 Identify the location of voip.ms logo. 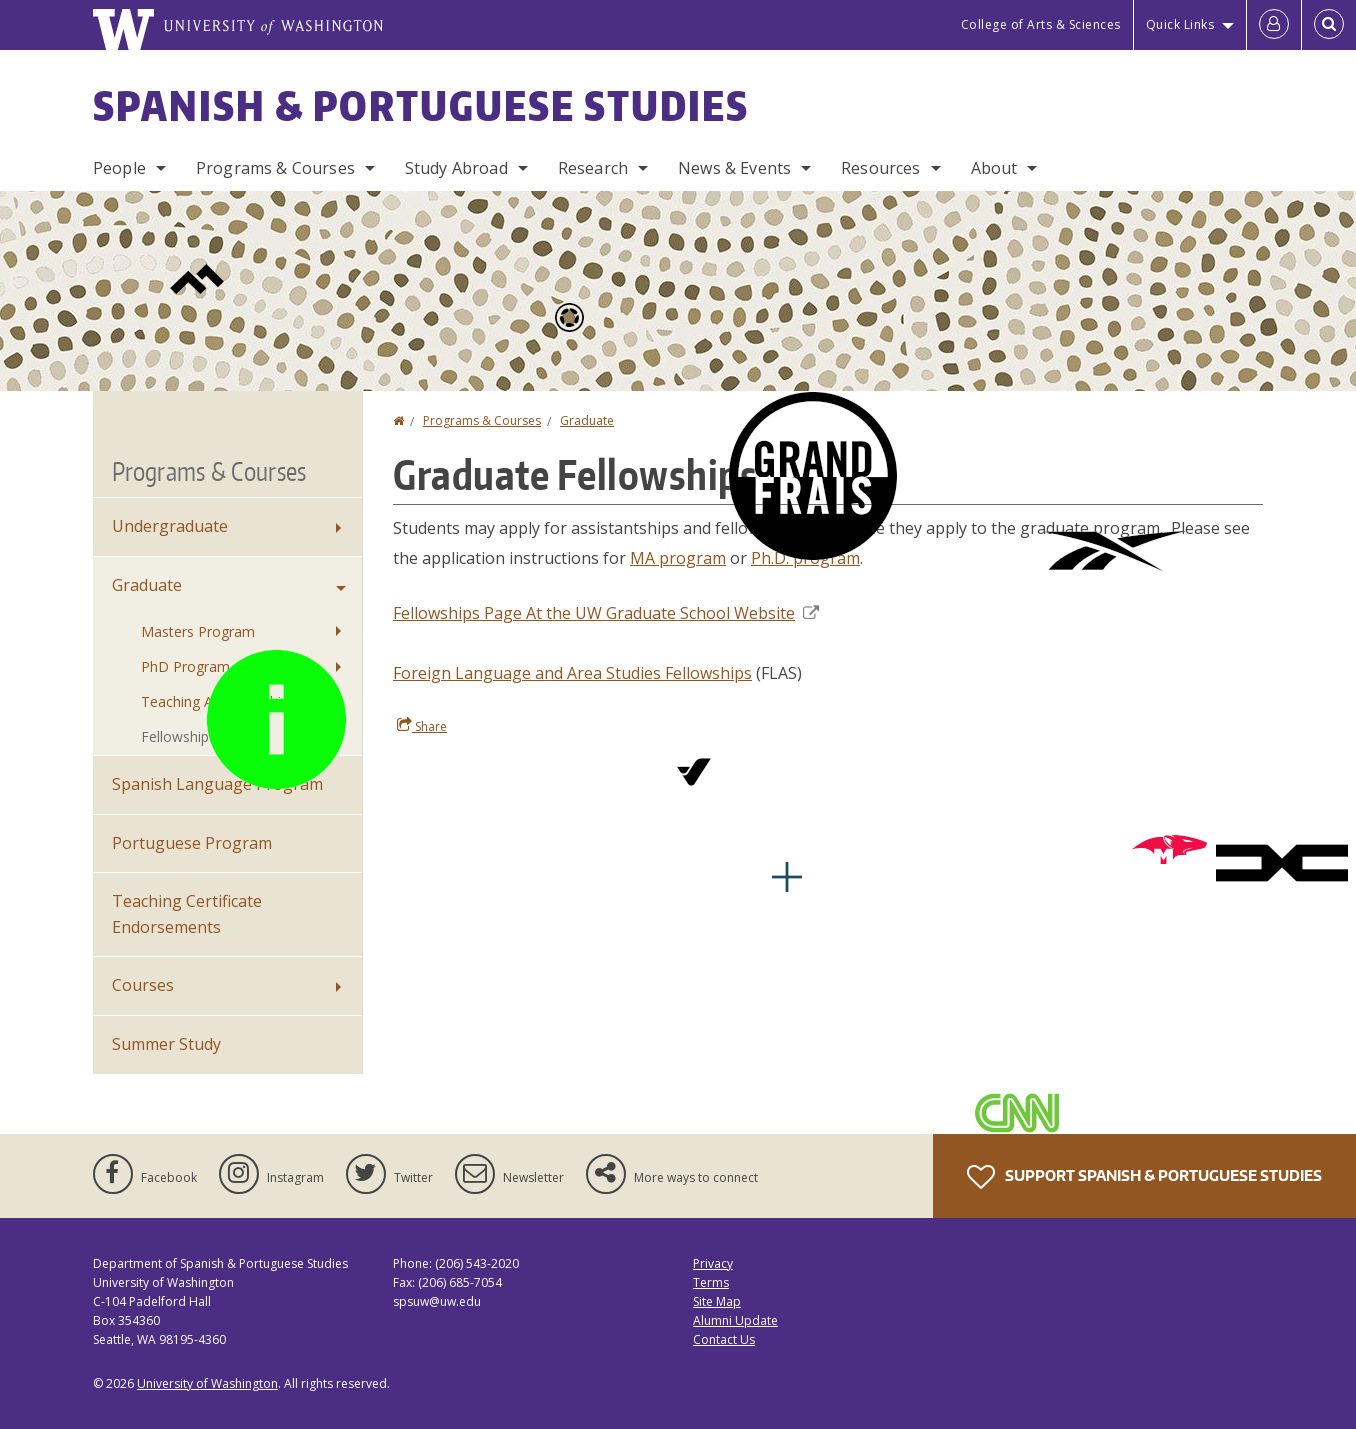
(694, 772).